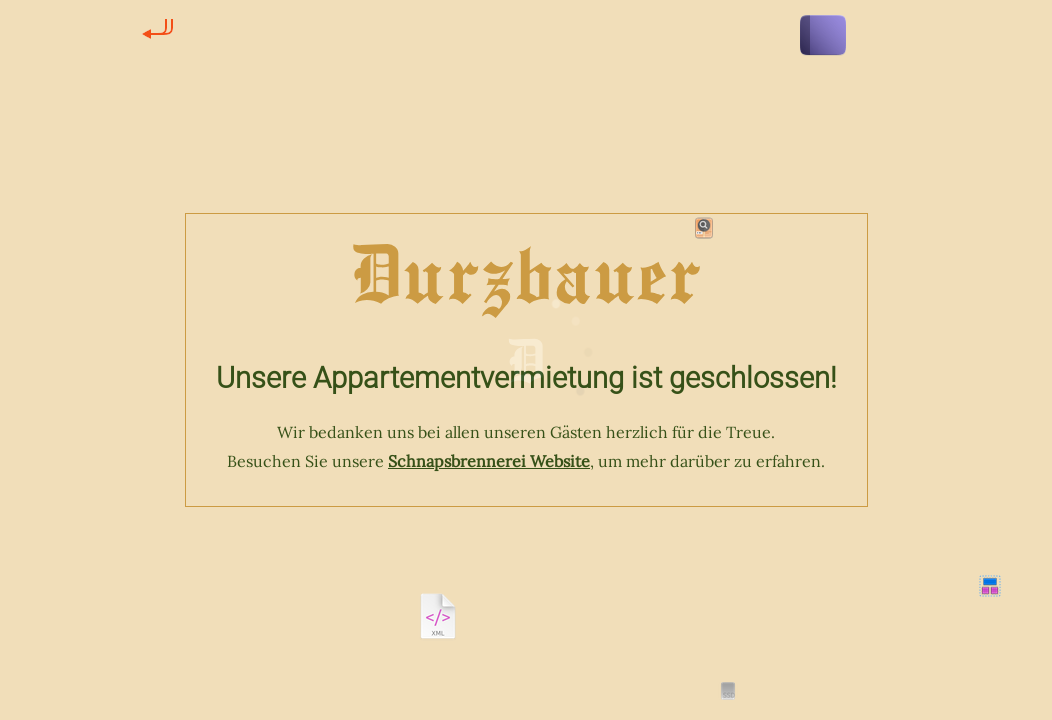 The height and width of the screenshot is (720, 1052). I want to click on access desktop folder, so click(823, 34).